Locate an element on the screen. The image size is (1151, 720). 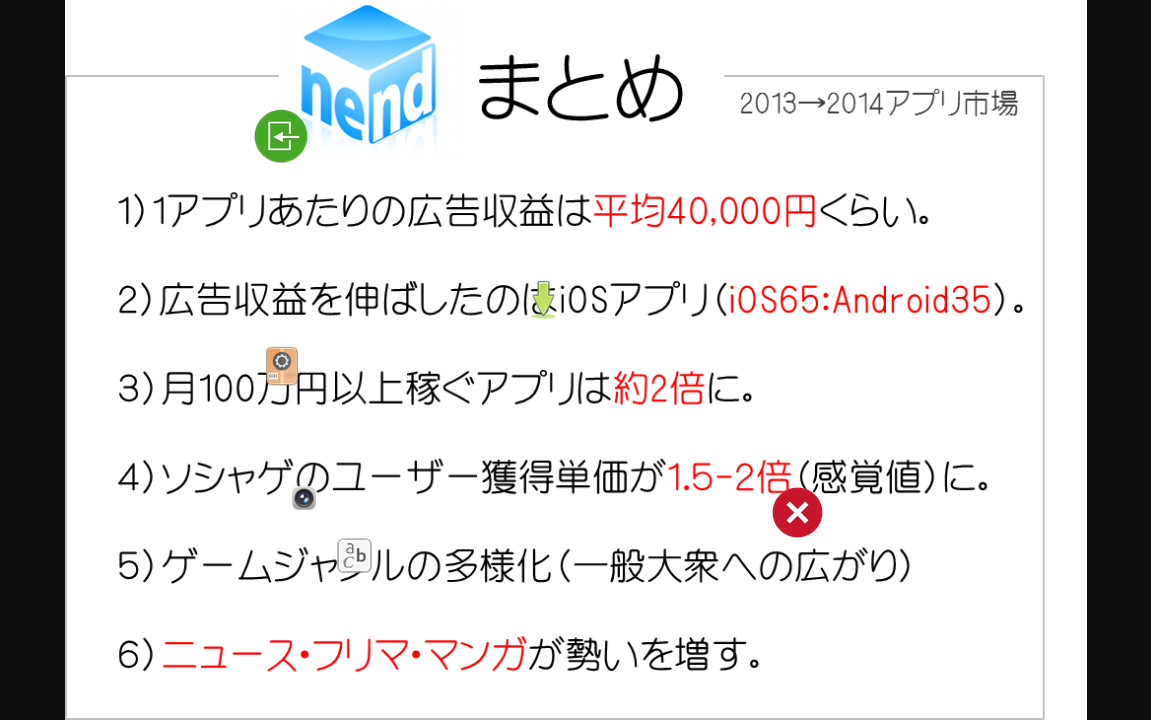
close the current window or dialog is located at coordinates (797, 512).